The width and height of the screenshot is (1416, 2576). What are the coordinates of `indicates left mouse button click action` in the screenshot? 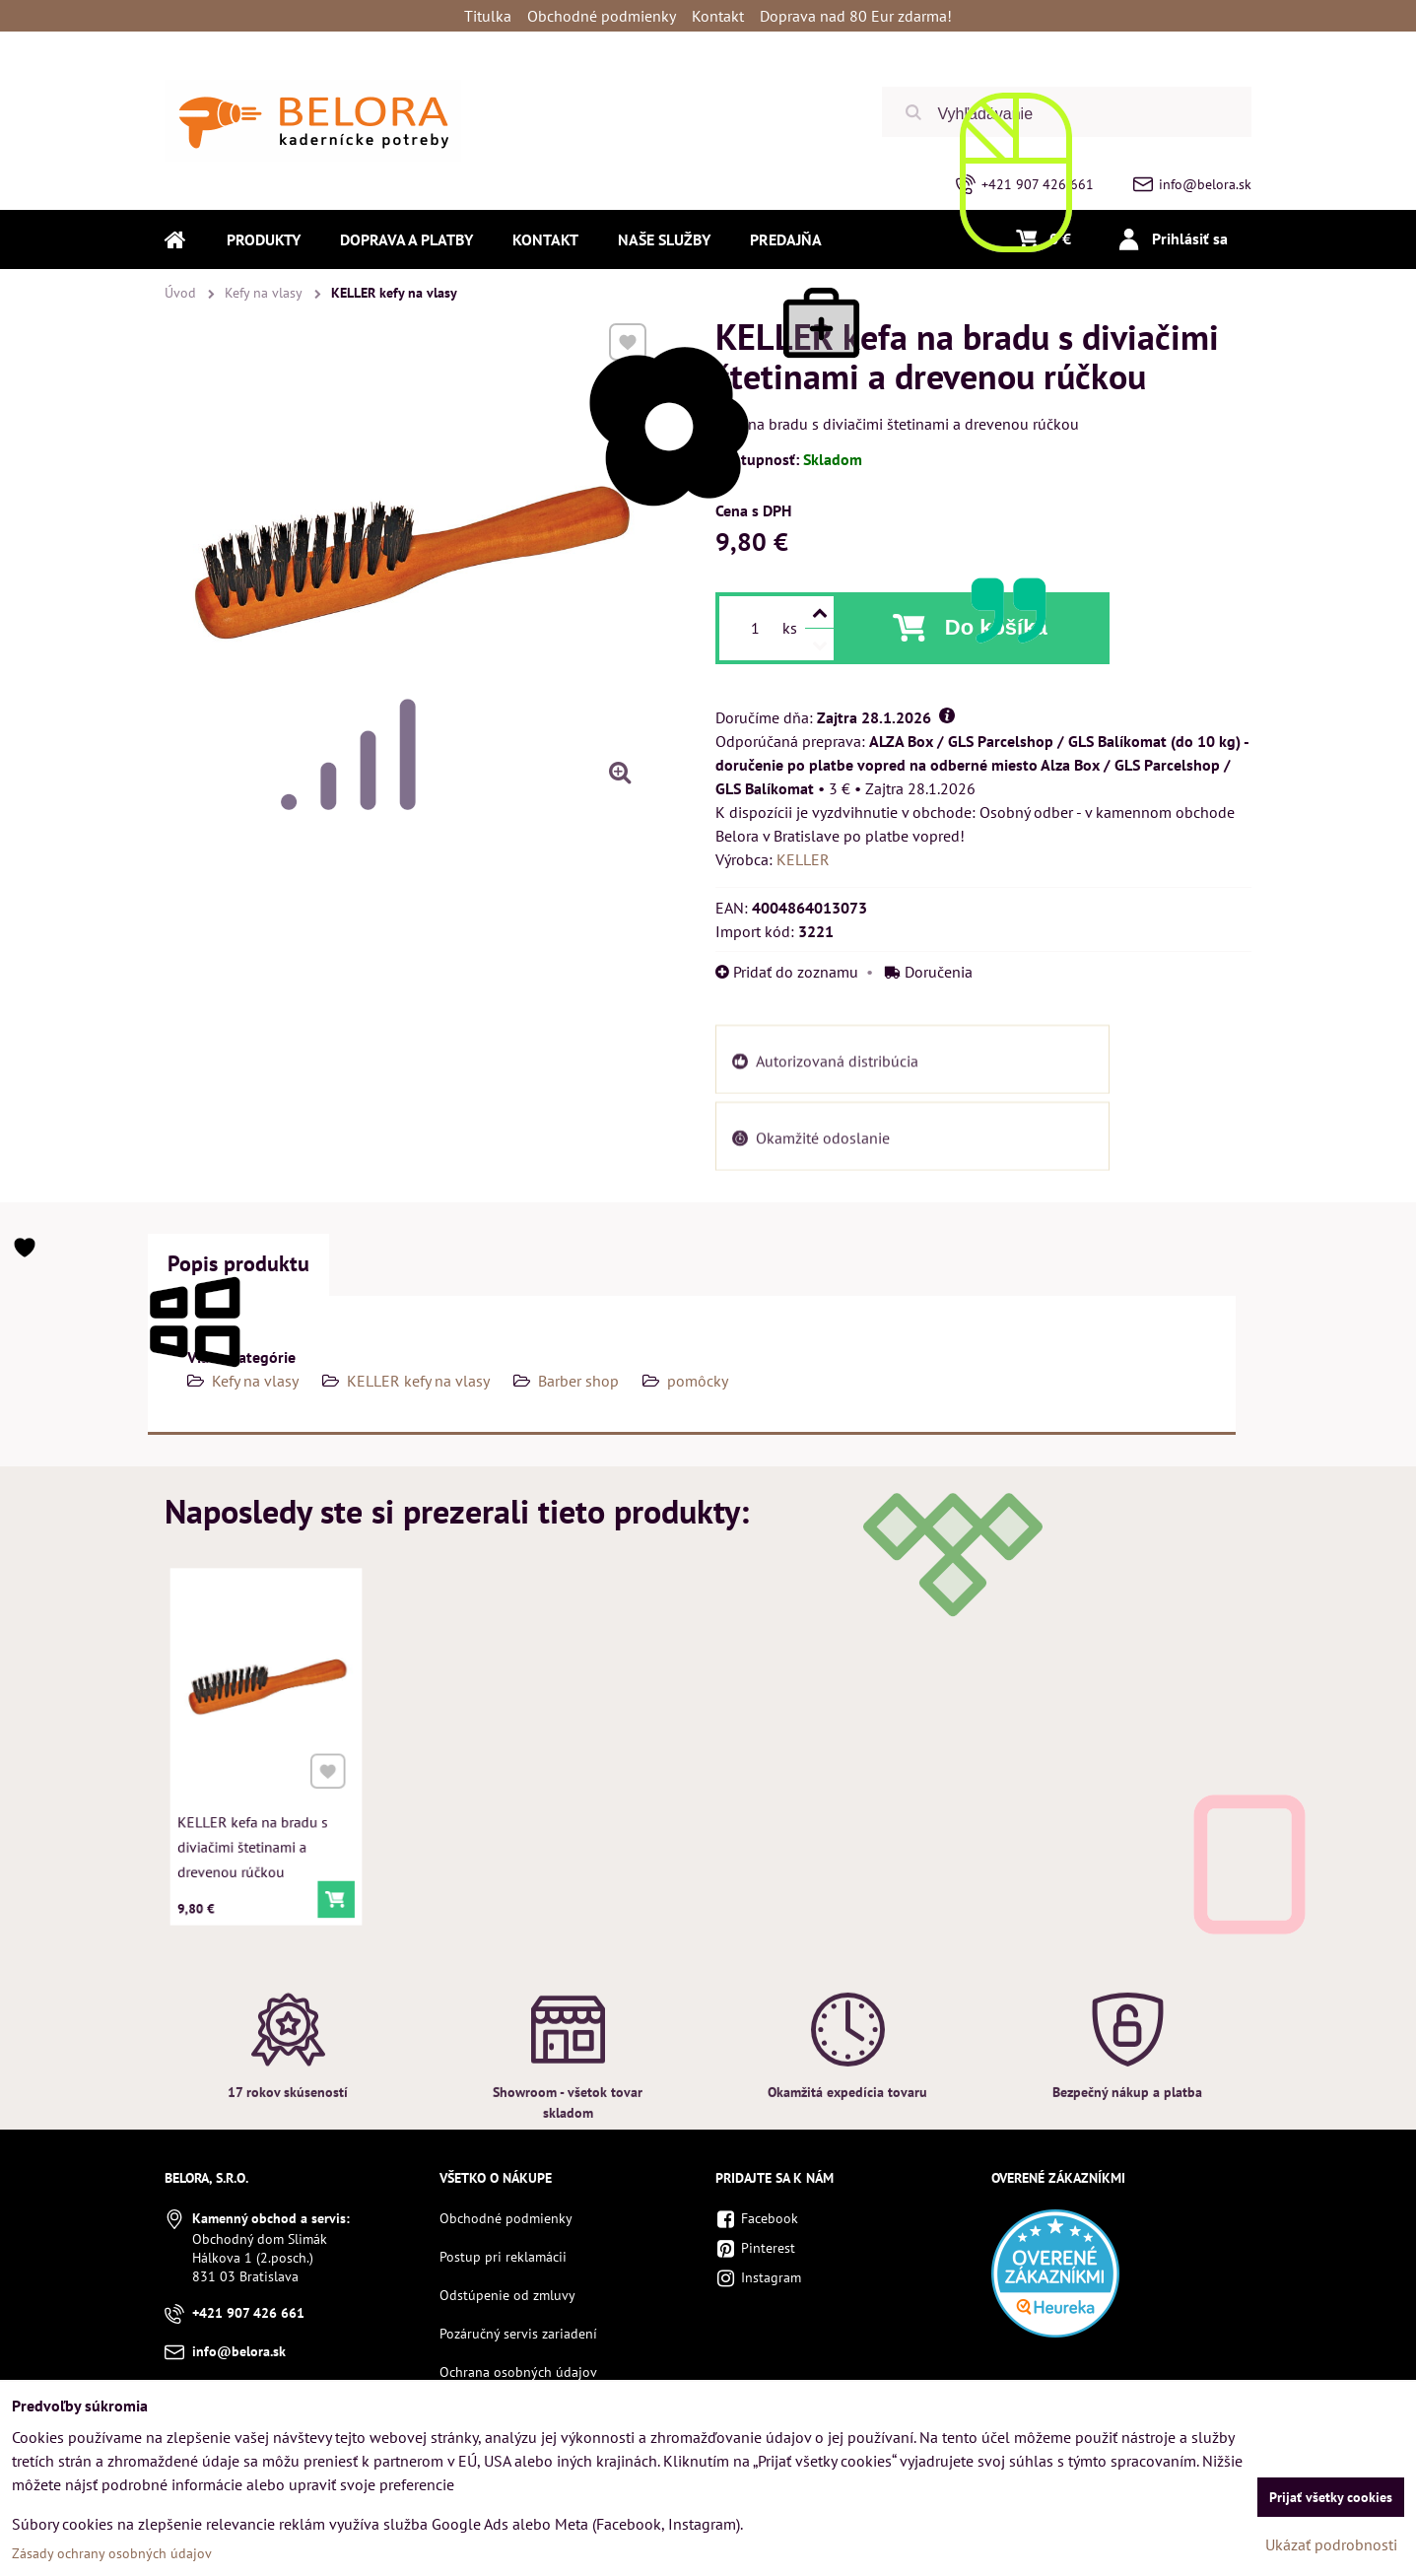 It's located at (1016, 172).